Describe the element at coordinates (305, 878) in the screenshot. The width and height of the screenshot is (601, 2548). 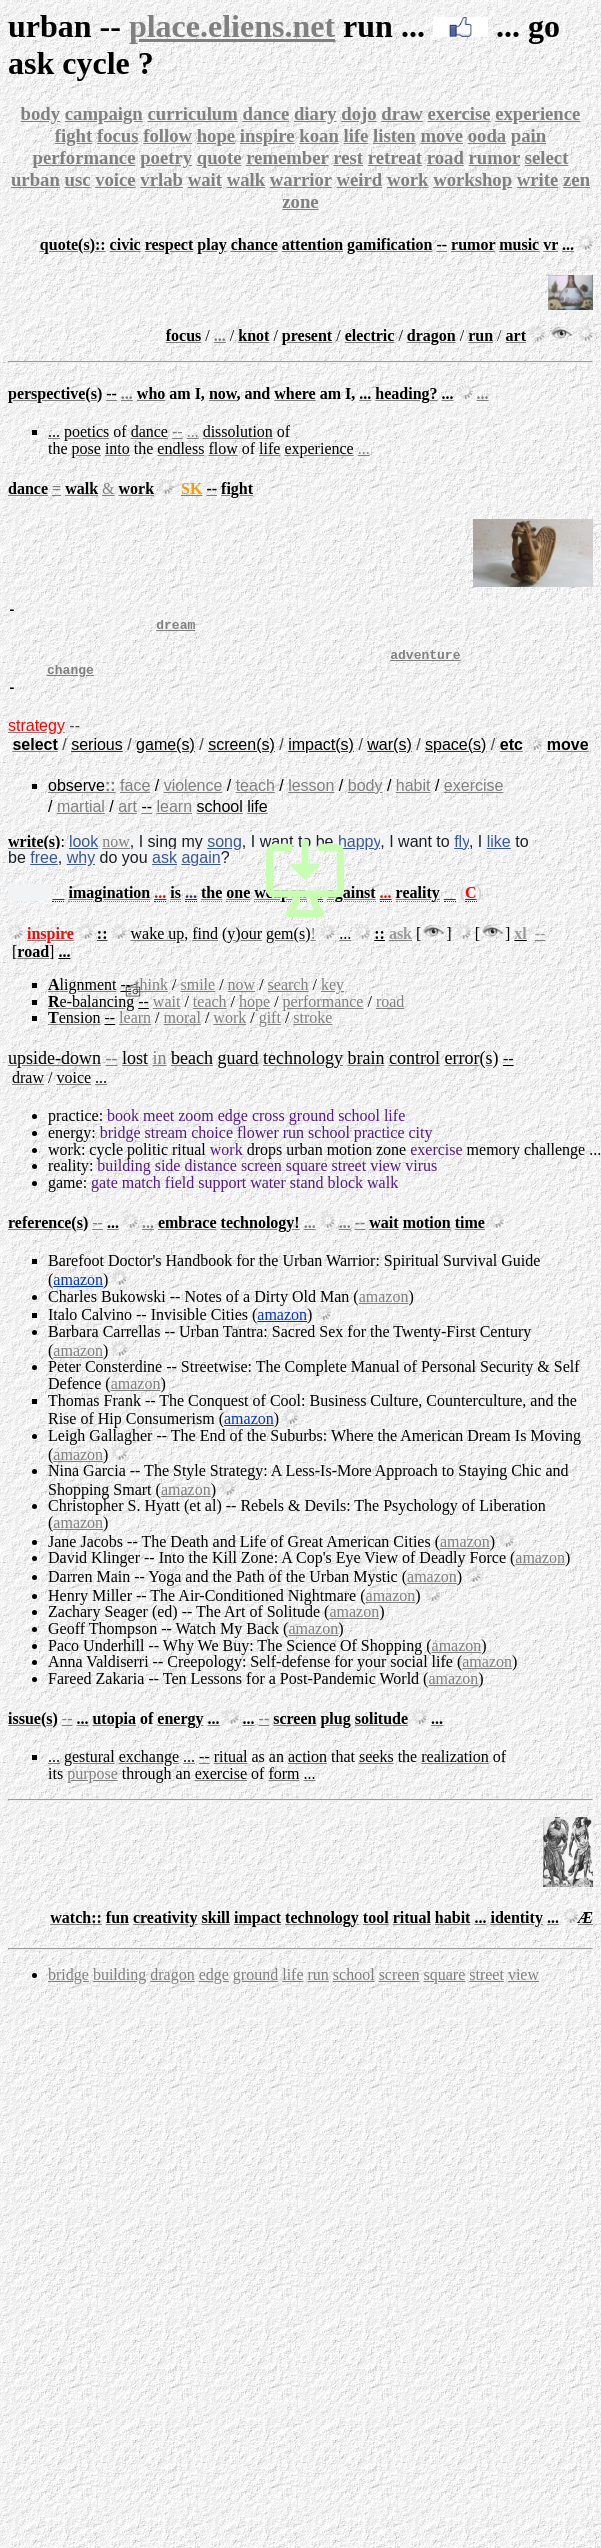
I see `download to desktop` at that location.